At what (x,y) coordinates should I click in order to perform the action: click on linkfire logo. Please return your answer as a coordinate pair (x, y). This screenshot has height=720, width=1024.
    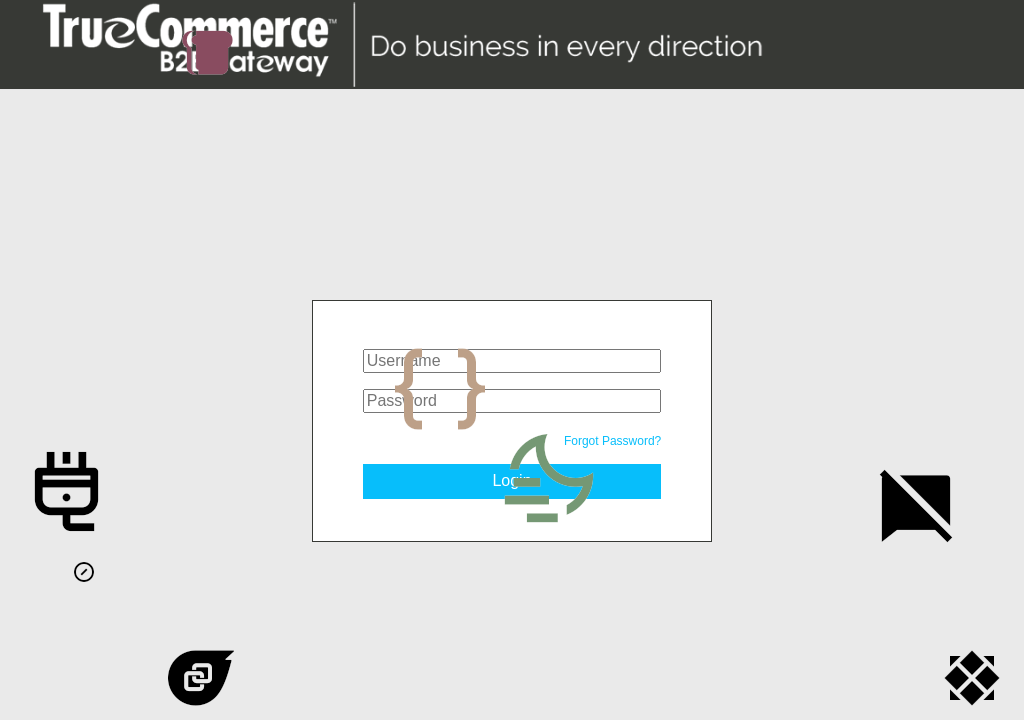
    Looking at the image, I should click on (201, 678).